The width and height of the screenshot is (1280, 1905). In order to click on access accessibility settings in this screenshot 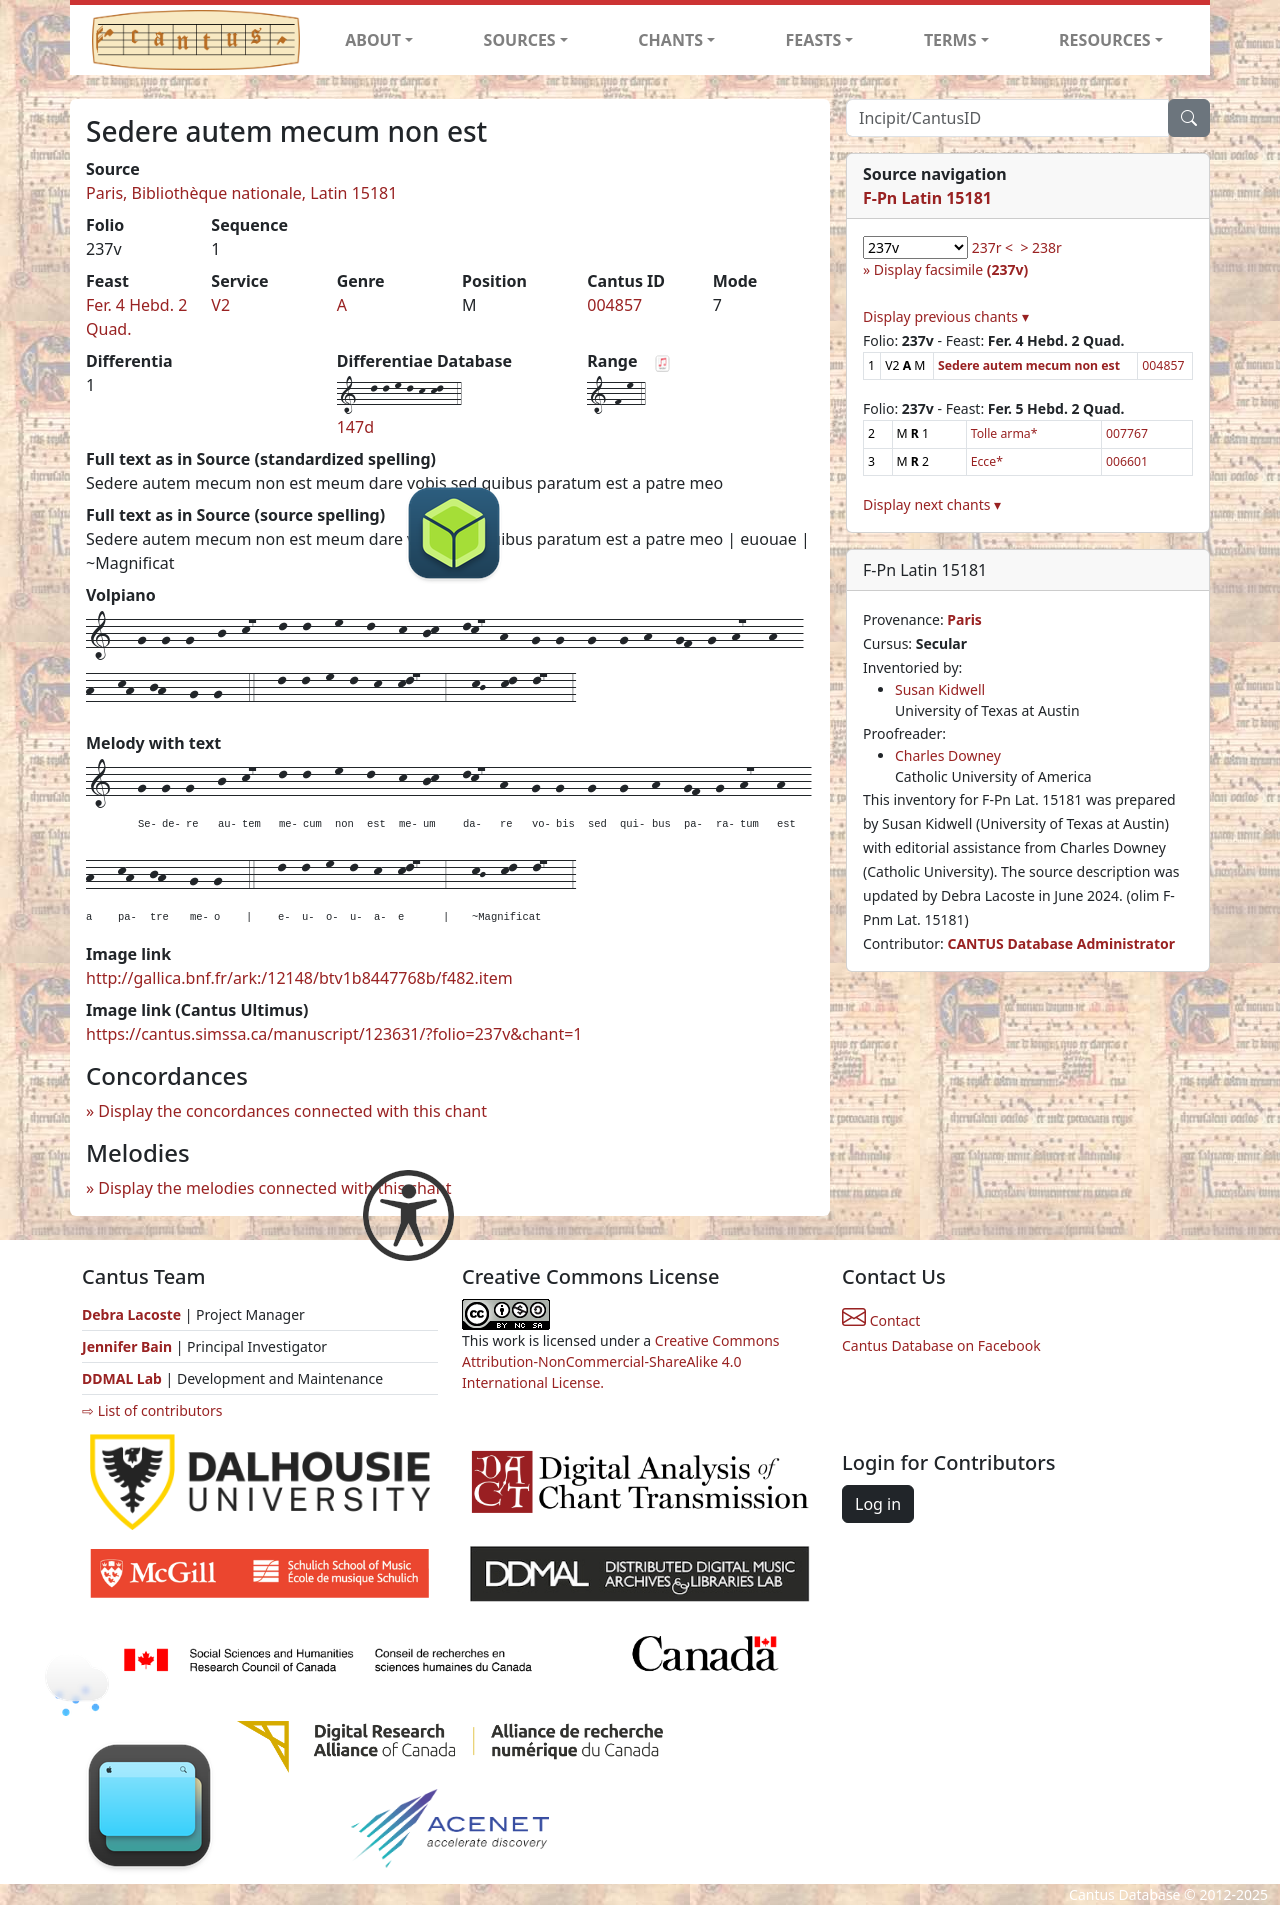, I will do `click(408, 1215)`.